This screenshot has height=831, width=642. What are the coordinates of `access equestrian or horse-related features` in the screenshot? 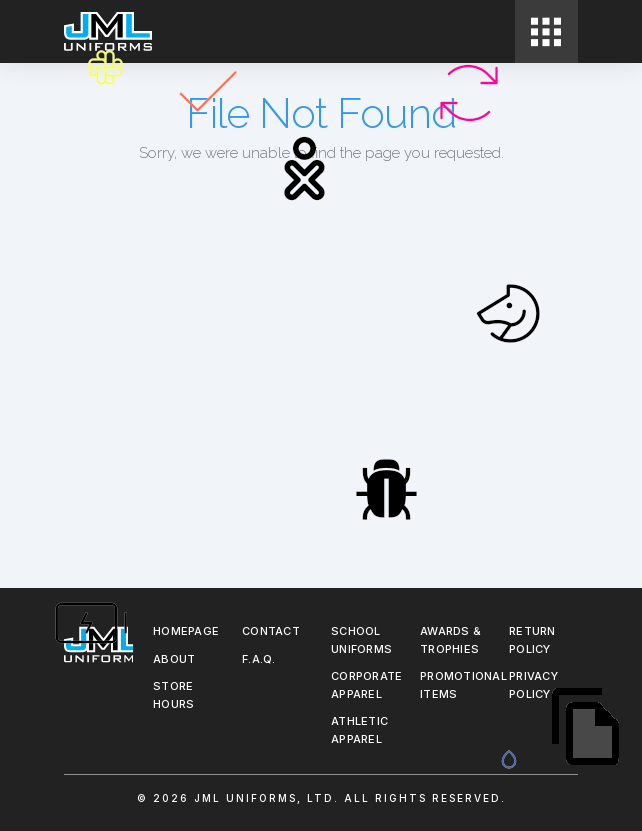 It's located at (510, 313).